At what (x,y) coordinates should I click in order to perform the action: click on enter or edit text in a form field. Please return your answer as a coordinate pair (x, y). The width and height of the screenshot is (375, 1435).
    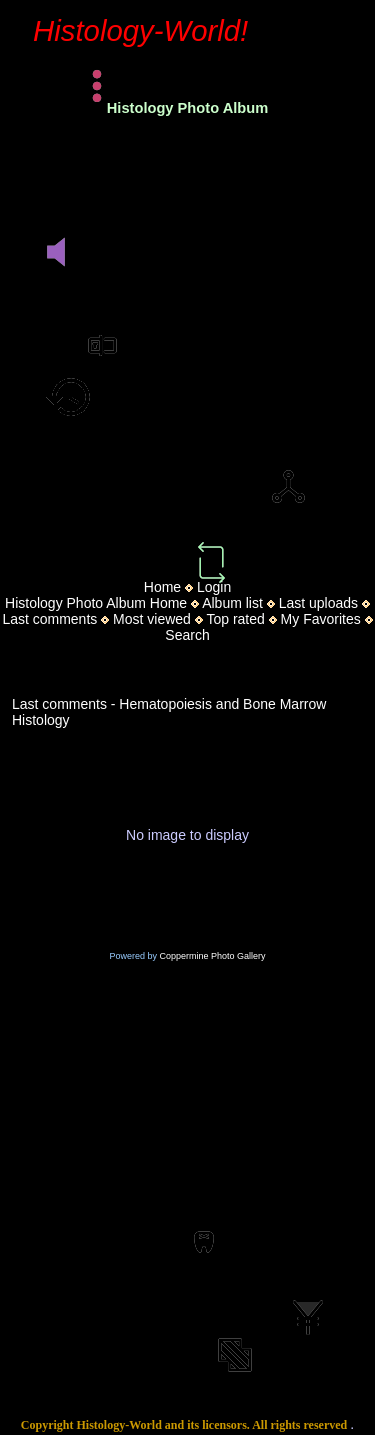
    Looking at the image, I should click on (102, 345).